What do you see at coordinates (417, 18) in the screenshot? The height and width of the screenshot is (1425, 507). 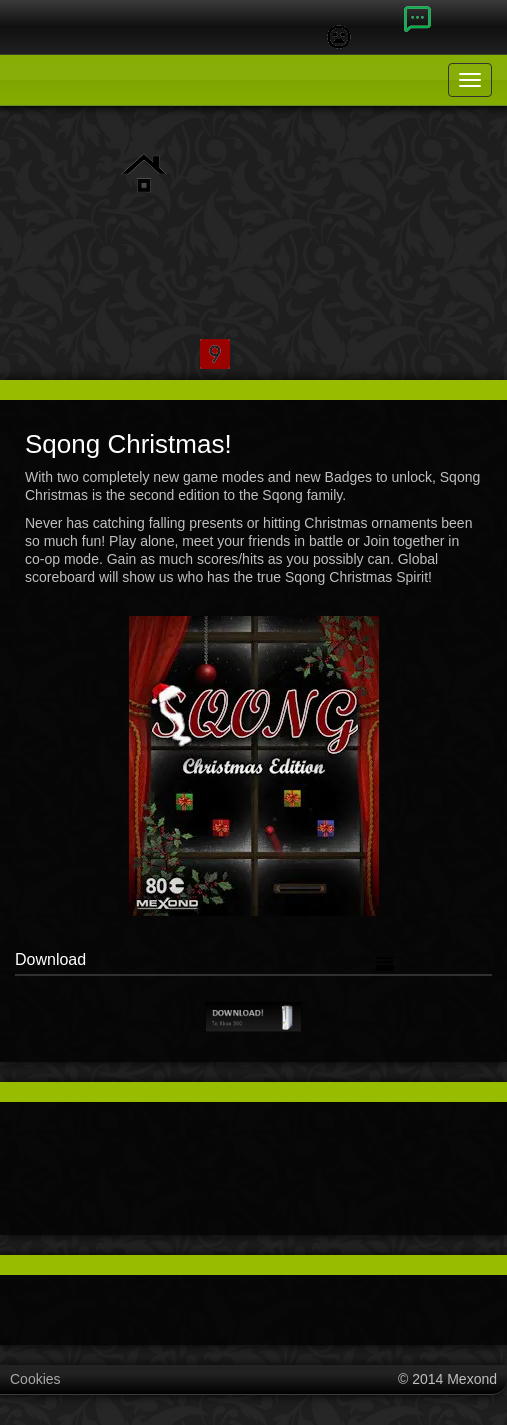 I see `view more messages or conversation options` at bounding box center [417, 18].